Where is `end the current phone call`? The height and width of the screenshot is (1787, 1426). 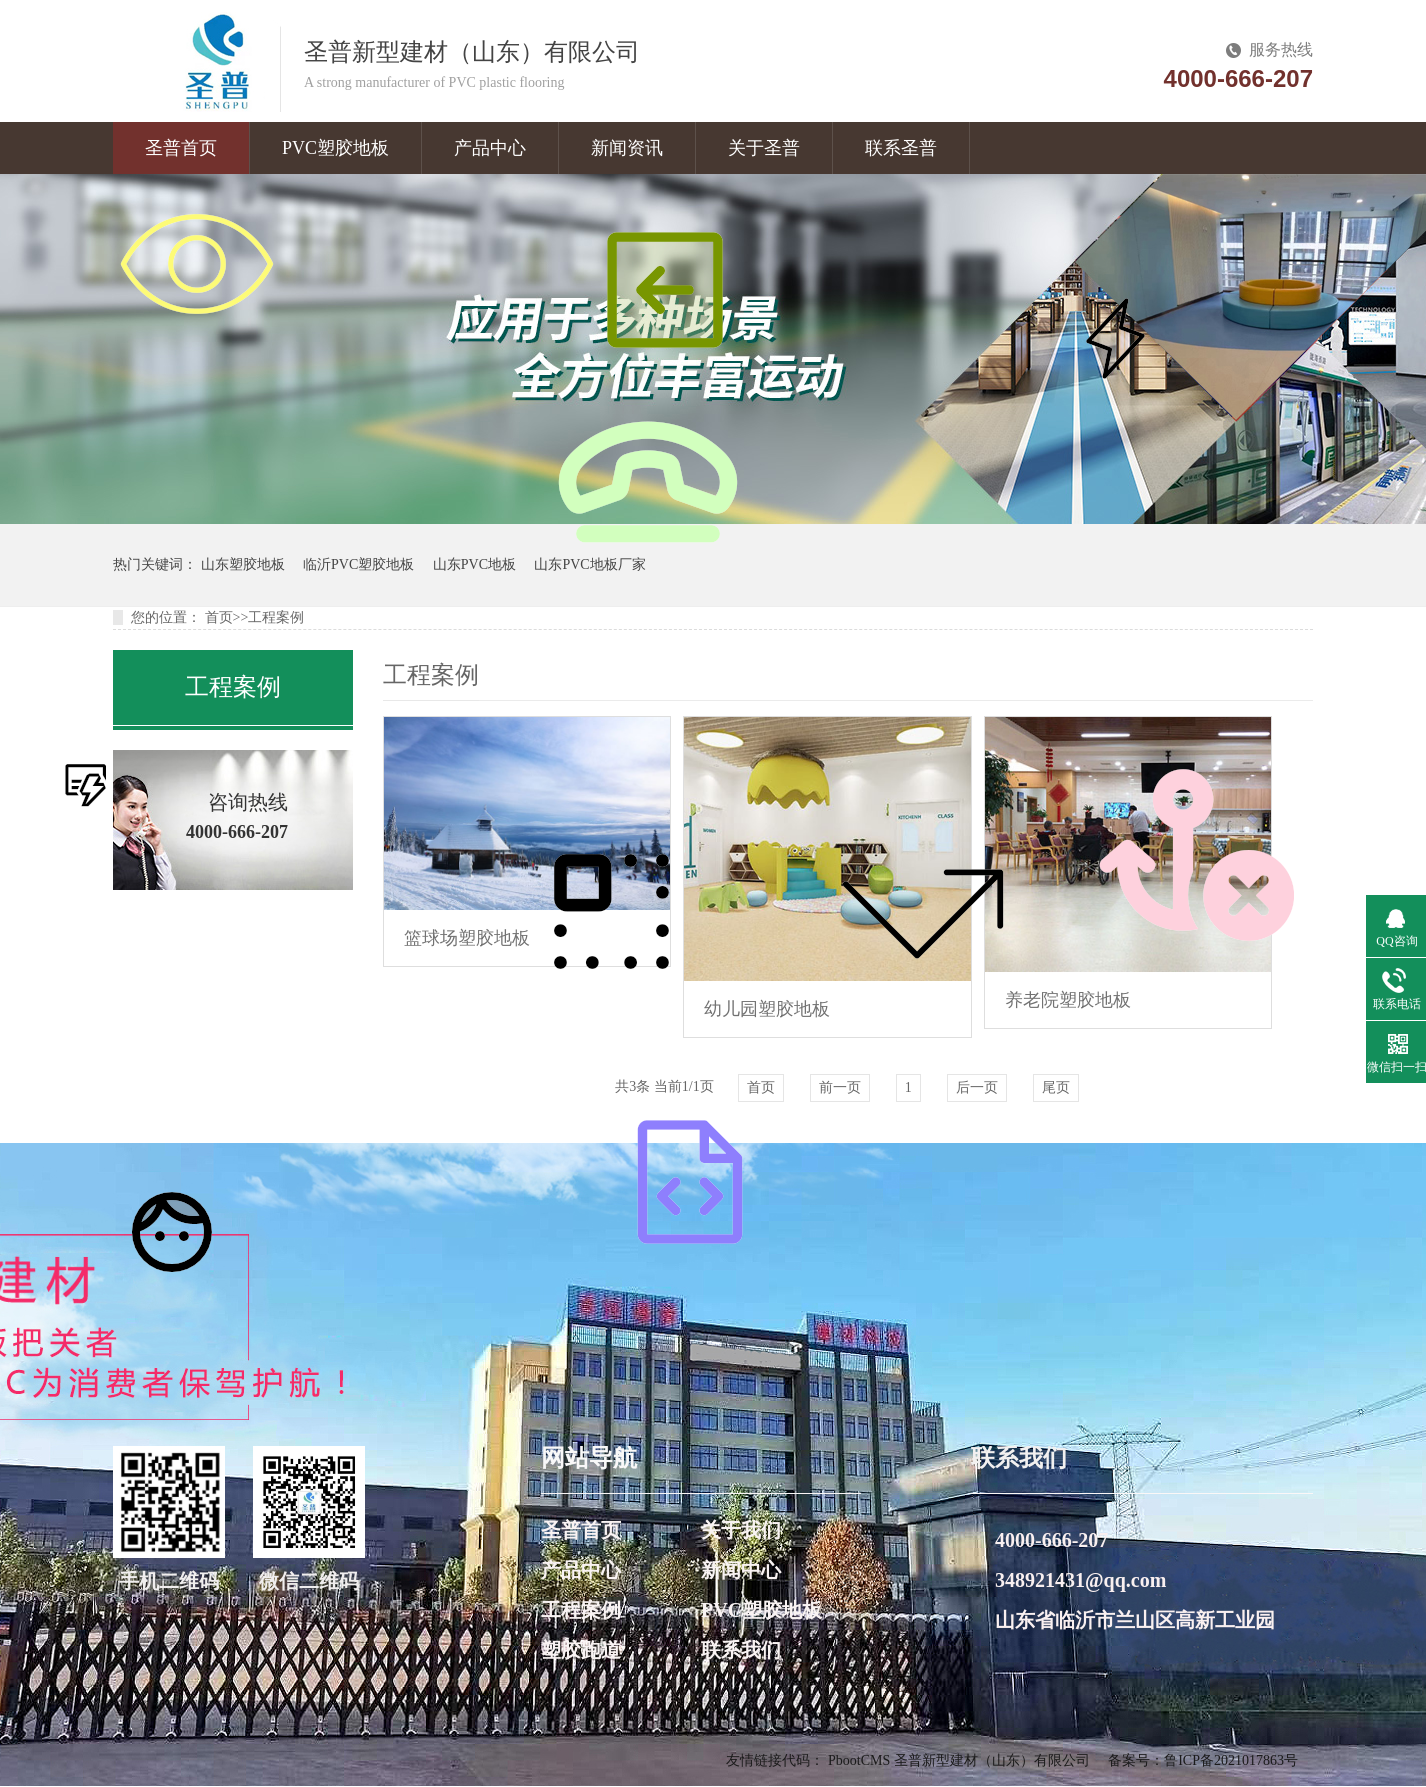
end the current phone call is located at coordinates (648, 482).